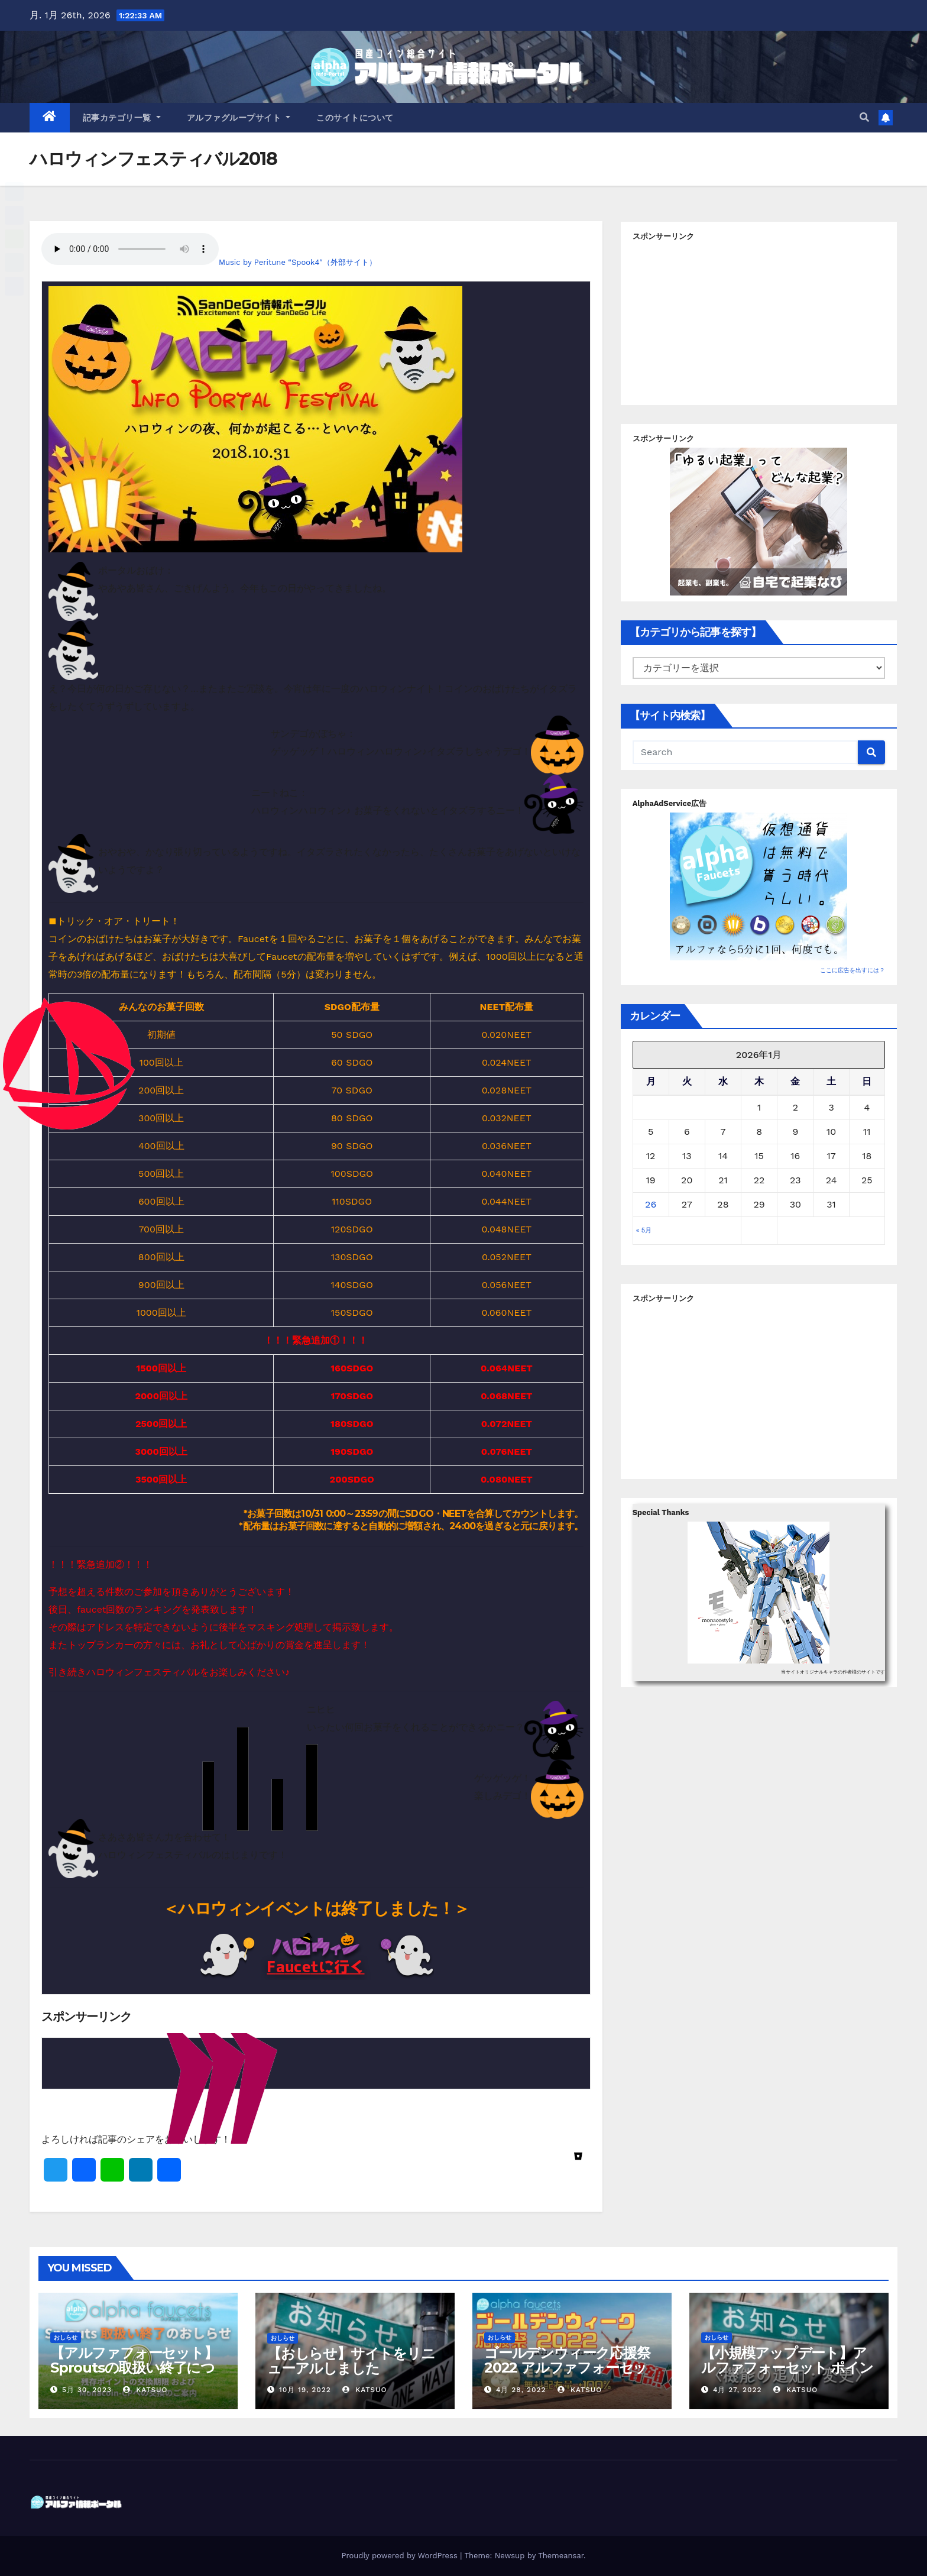 This screenshot has height=2576, width=927. Describe the element at coordinates (578, 2156) in the screenshot. I see `open bitbucket repository` at that location.